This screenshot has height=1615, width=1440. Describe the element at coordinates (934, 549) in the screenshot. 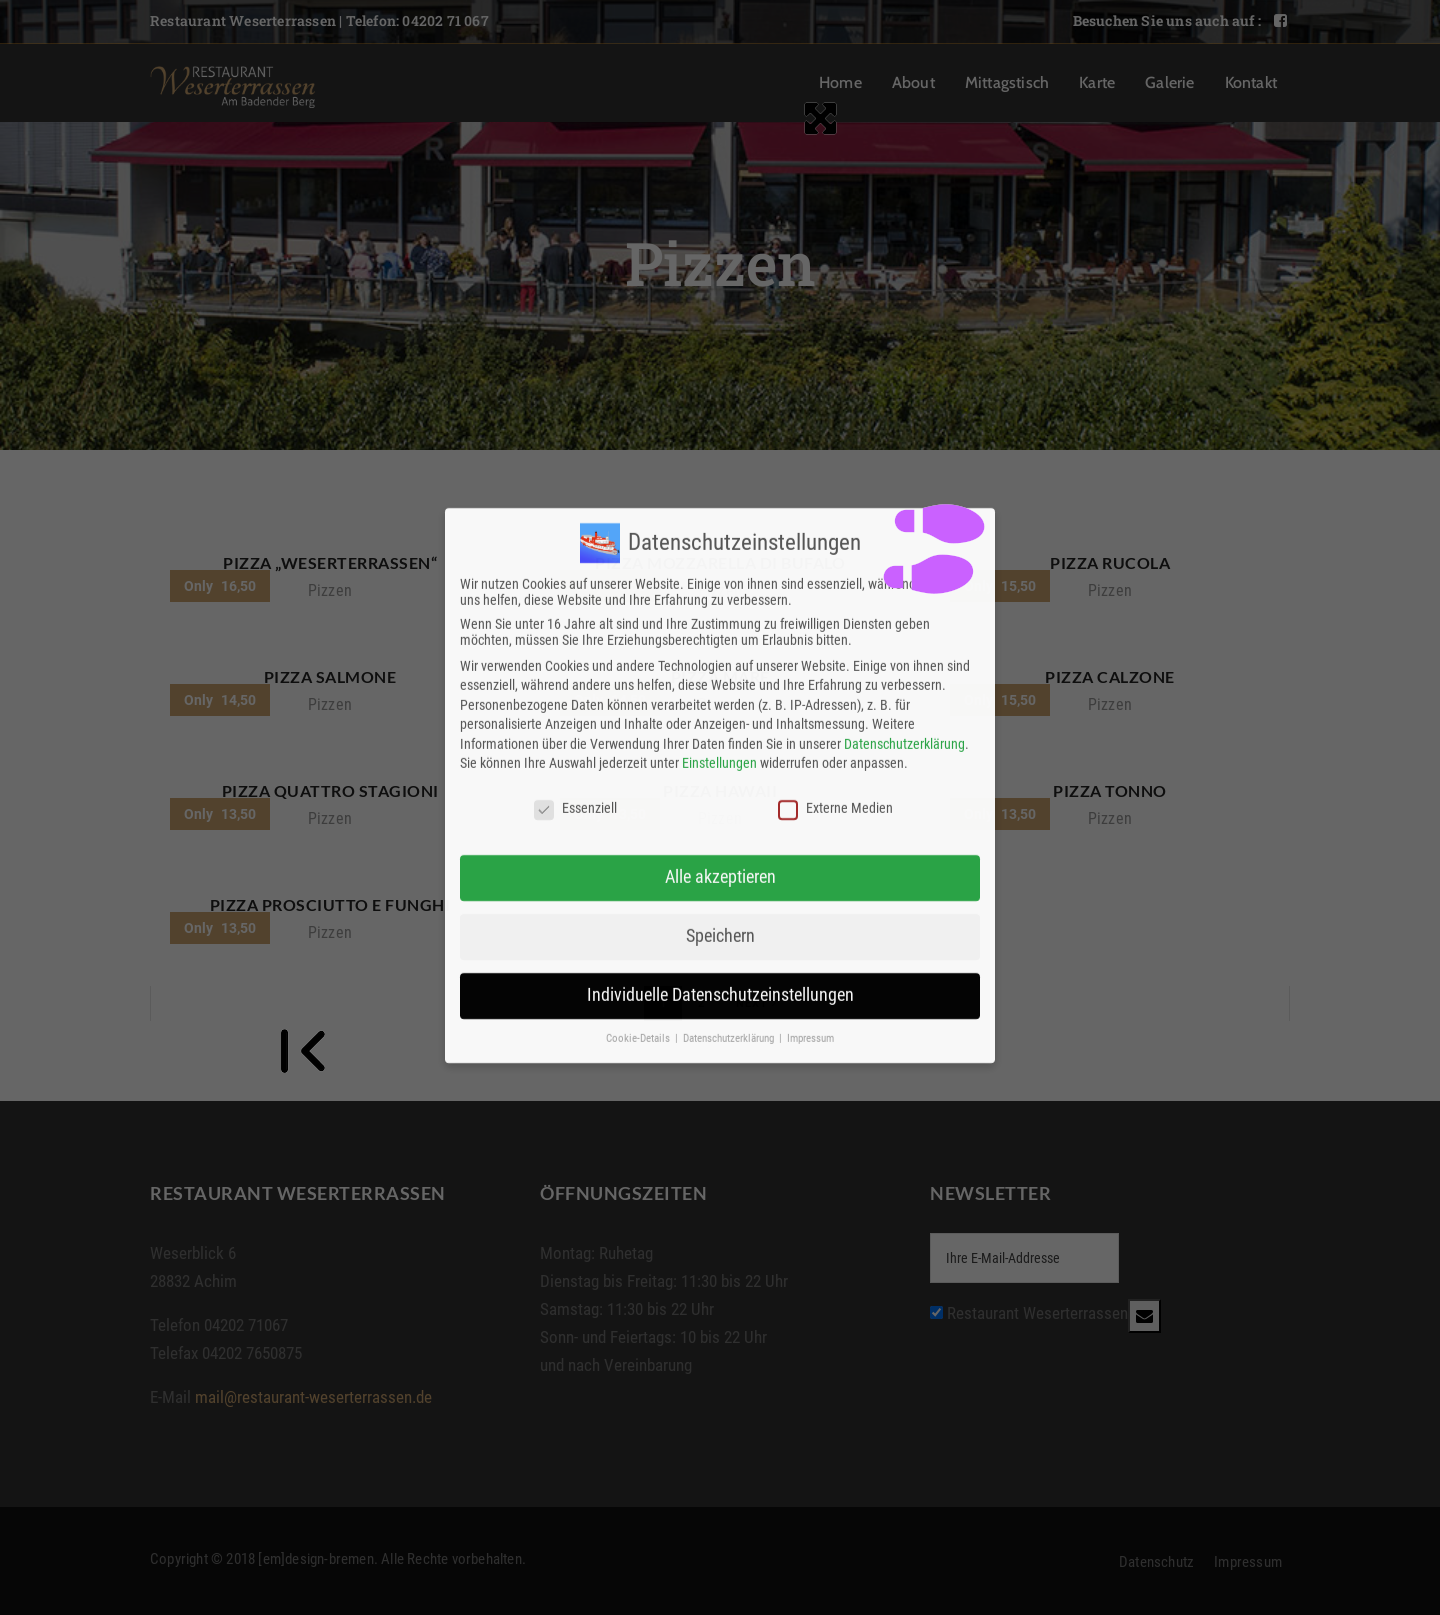

I see `view step count or walking activity` at that location.